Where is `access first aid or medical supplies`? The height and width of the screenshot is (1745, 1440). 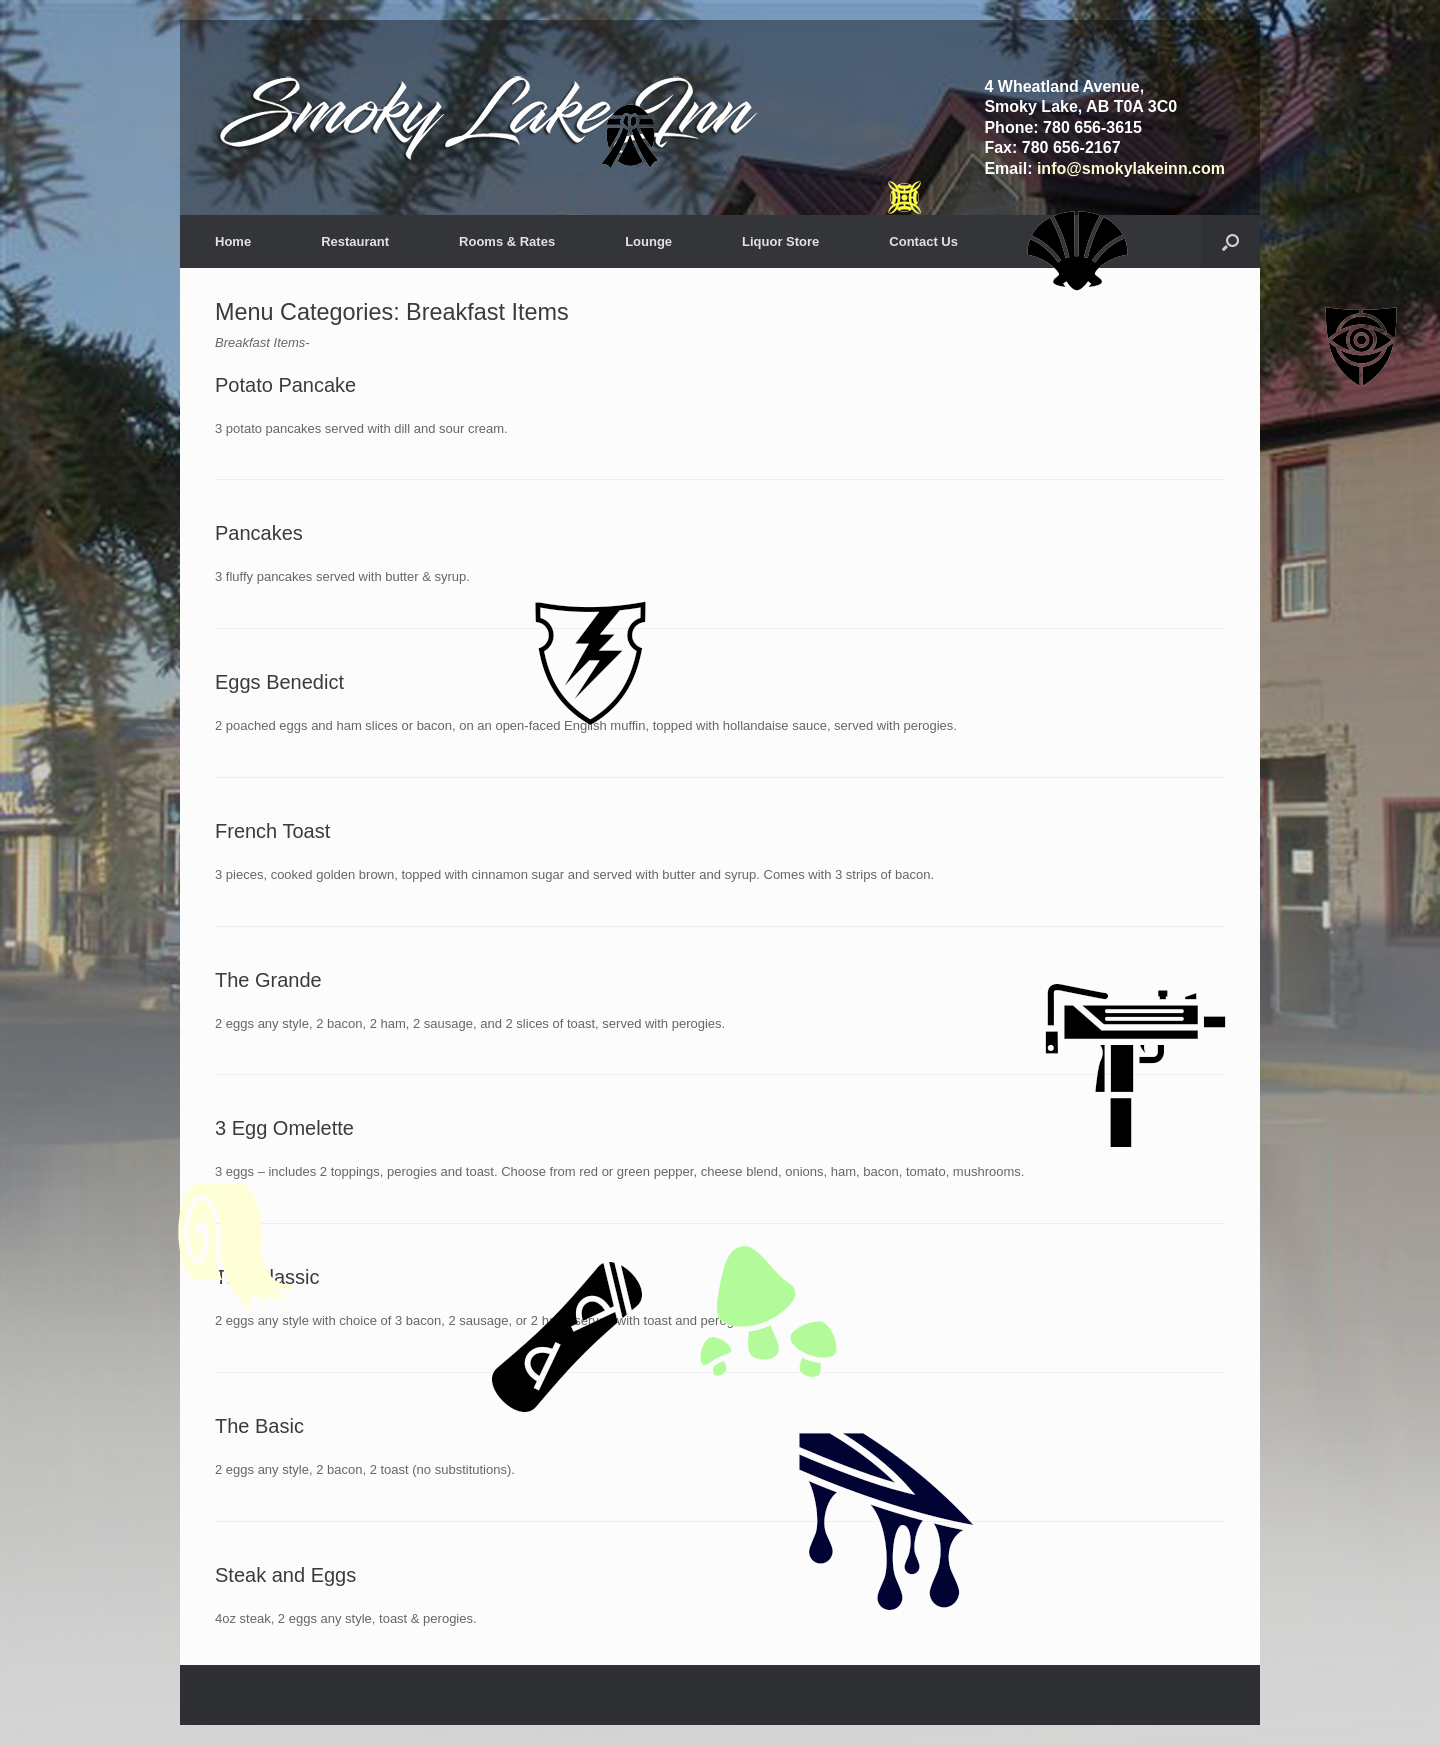 access first aid or medical supplies is located at coordinates (231, 1246).